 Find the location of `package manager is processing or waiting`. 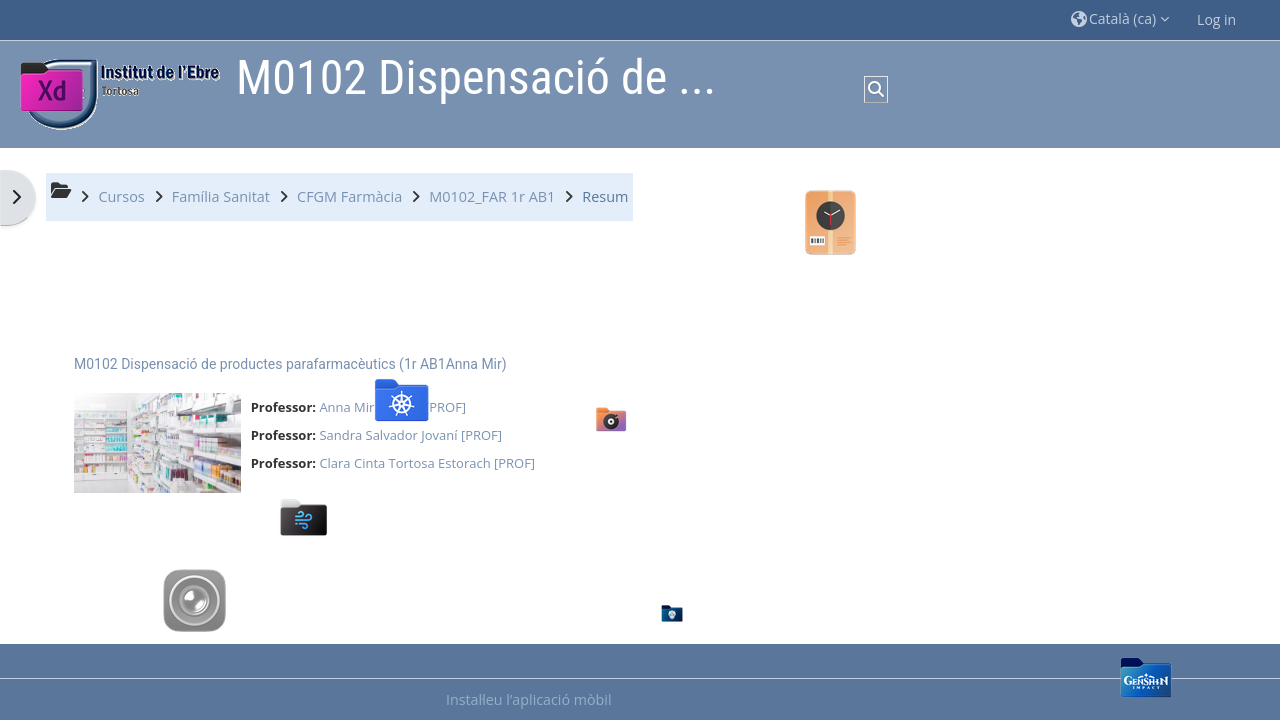

package manager is processing or waiting is located at coordinates (830, 222).